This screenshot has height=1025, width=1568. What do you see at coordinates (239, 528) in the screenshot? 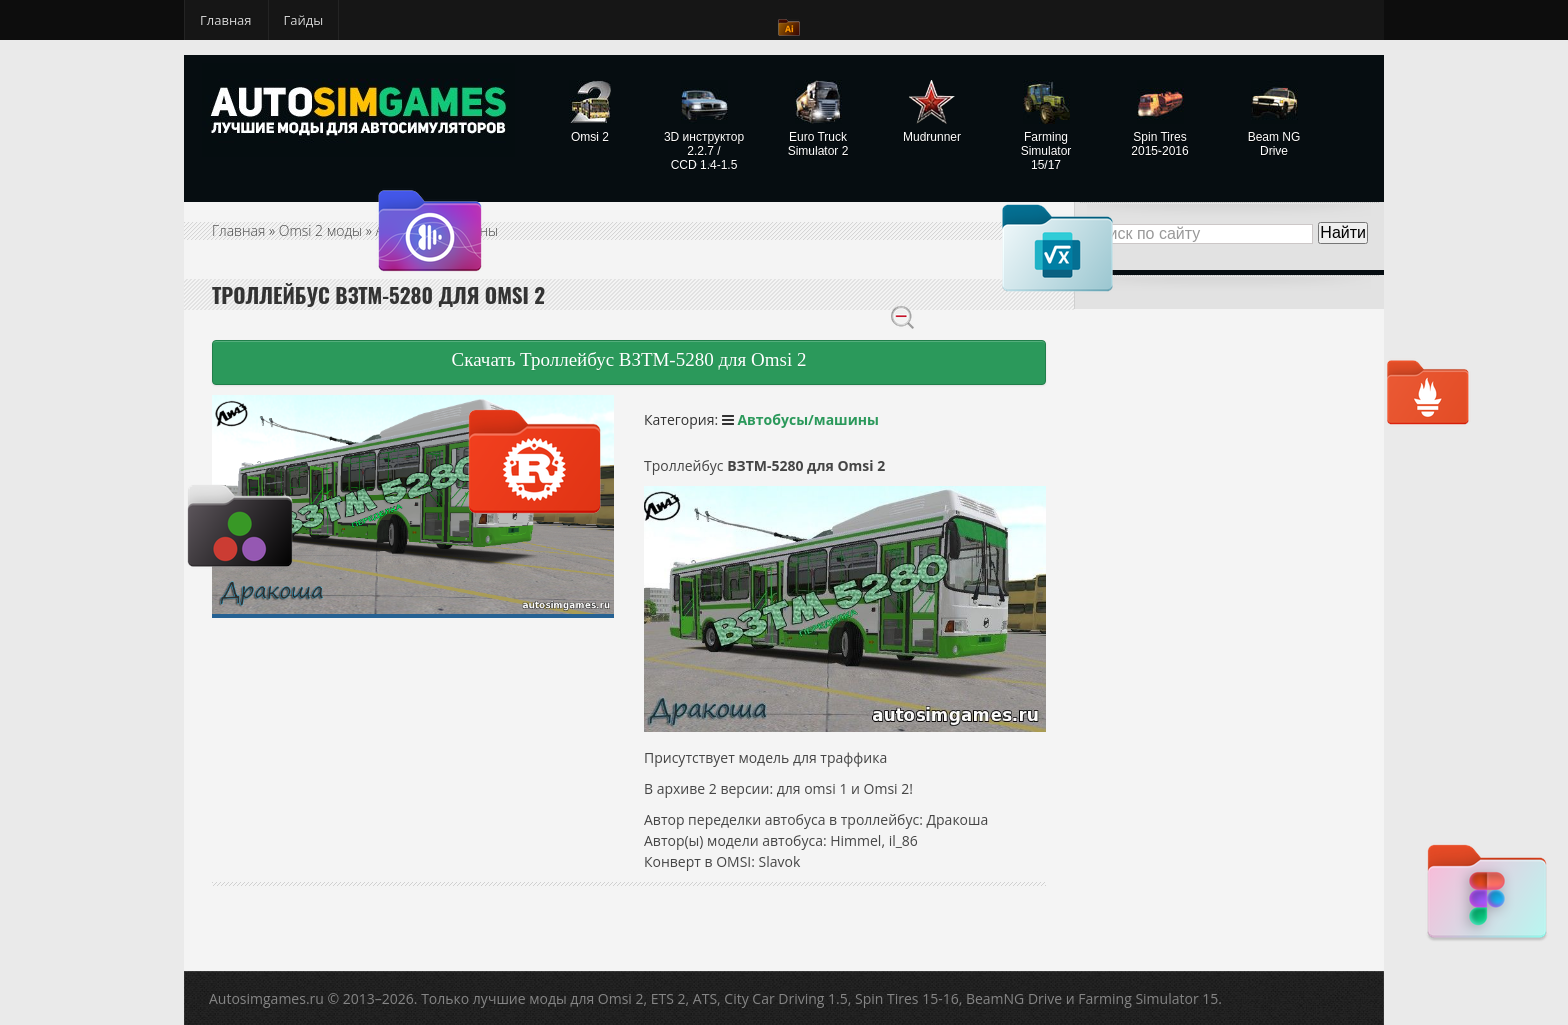
I see `open julia programming language project folder` at bounding box center [239, 528].